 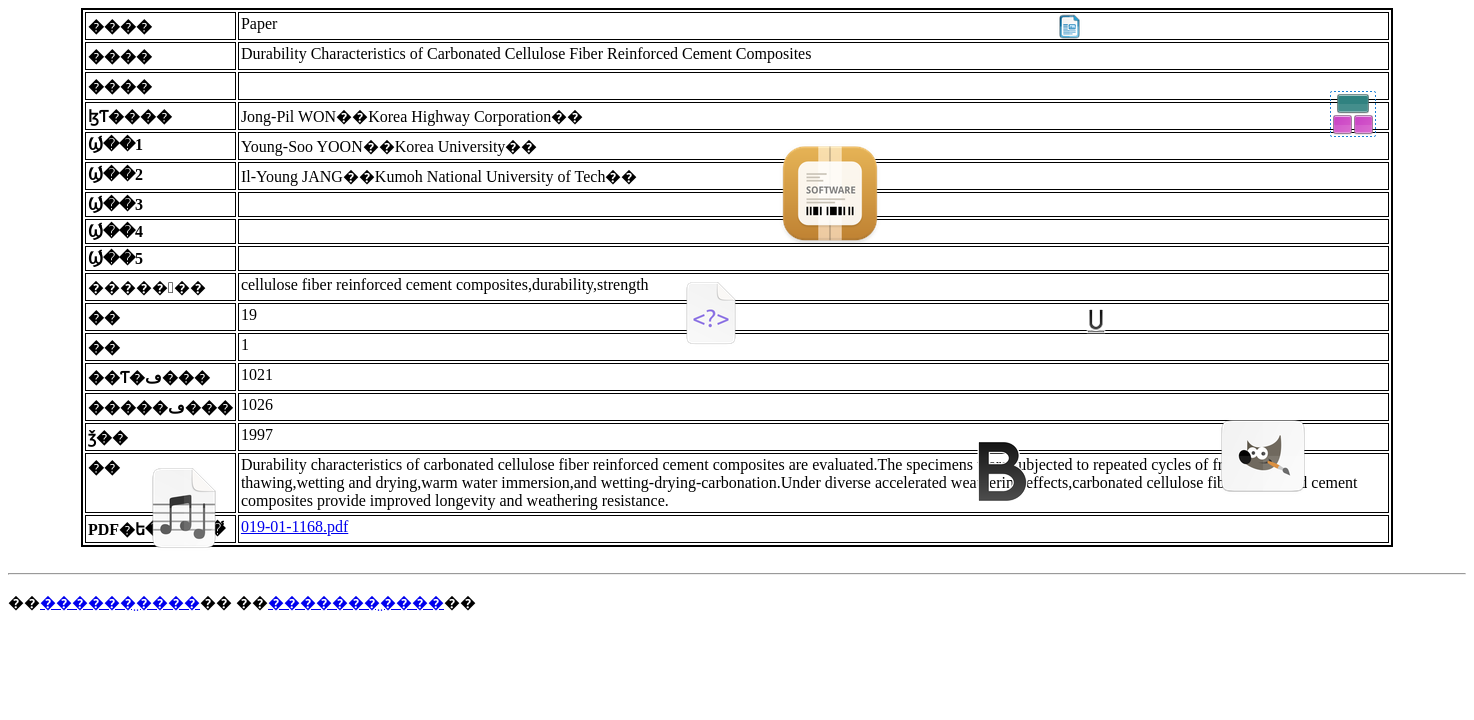 I want to click on a software installation package file, so click(x=830, y=195).